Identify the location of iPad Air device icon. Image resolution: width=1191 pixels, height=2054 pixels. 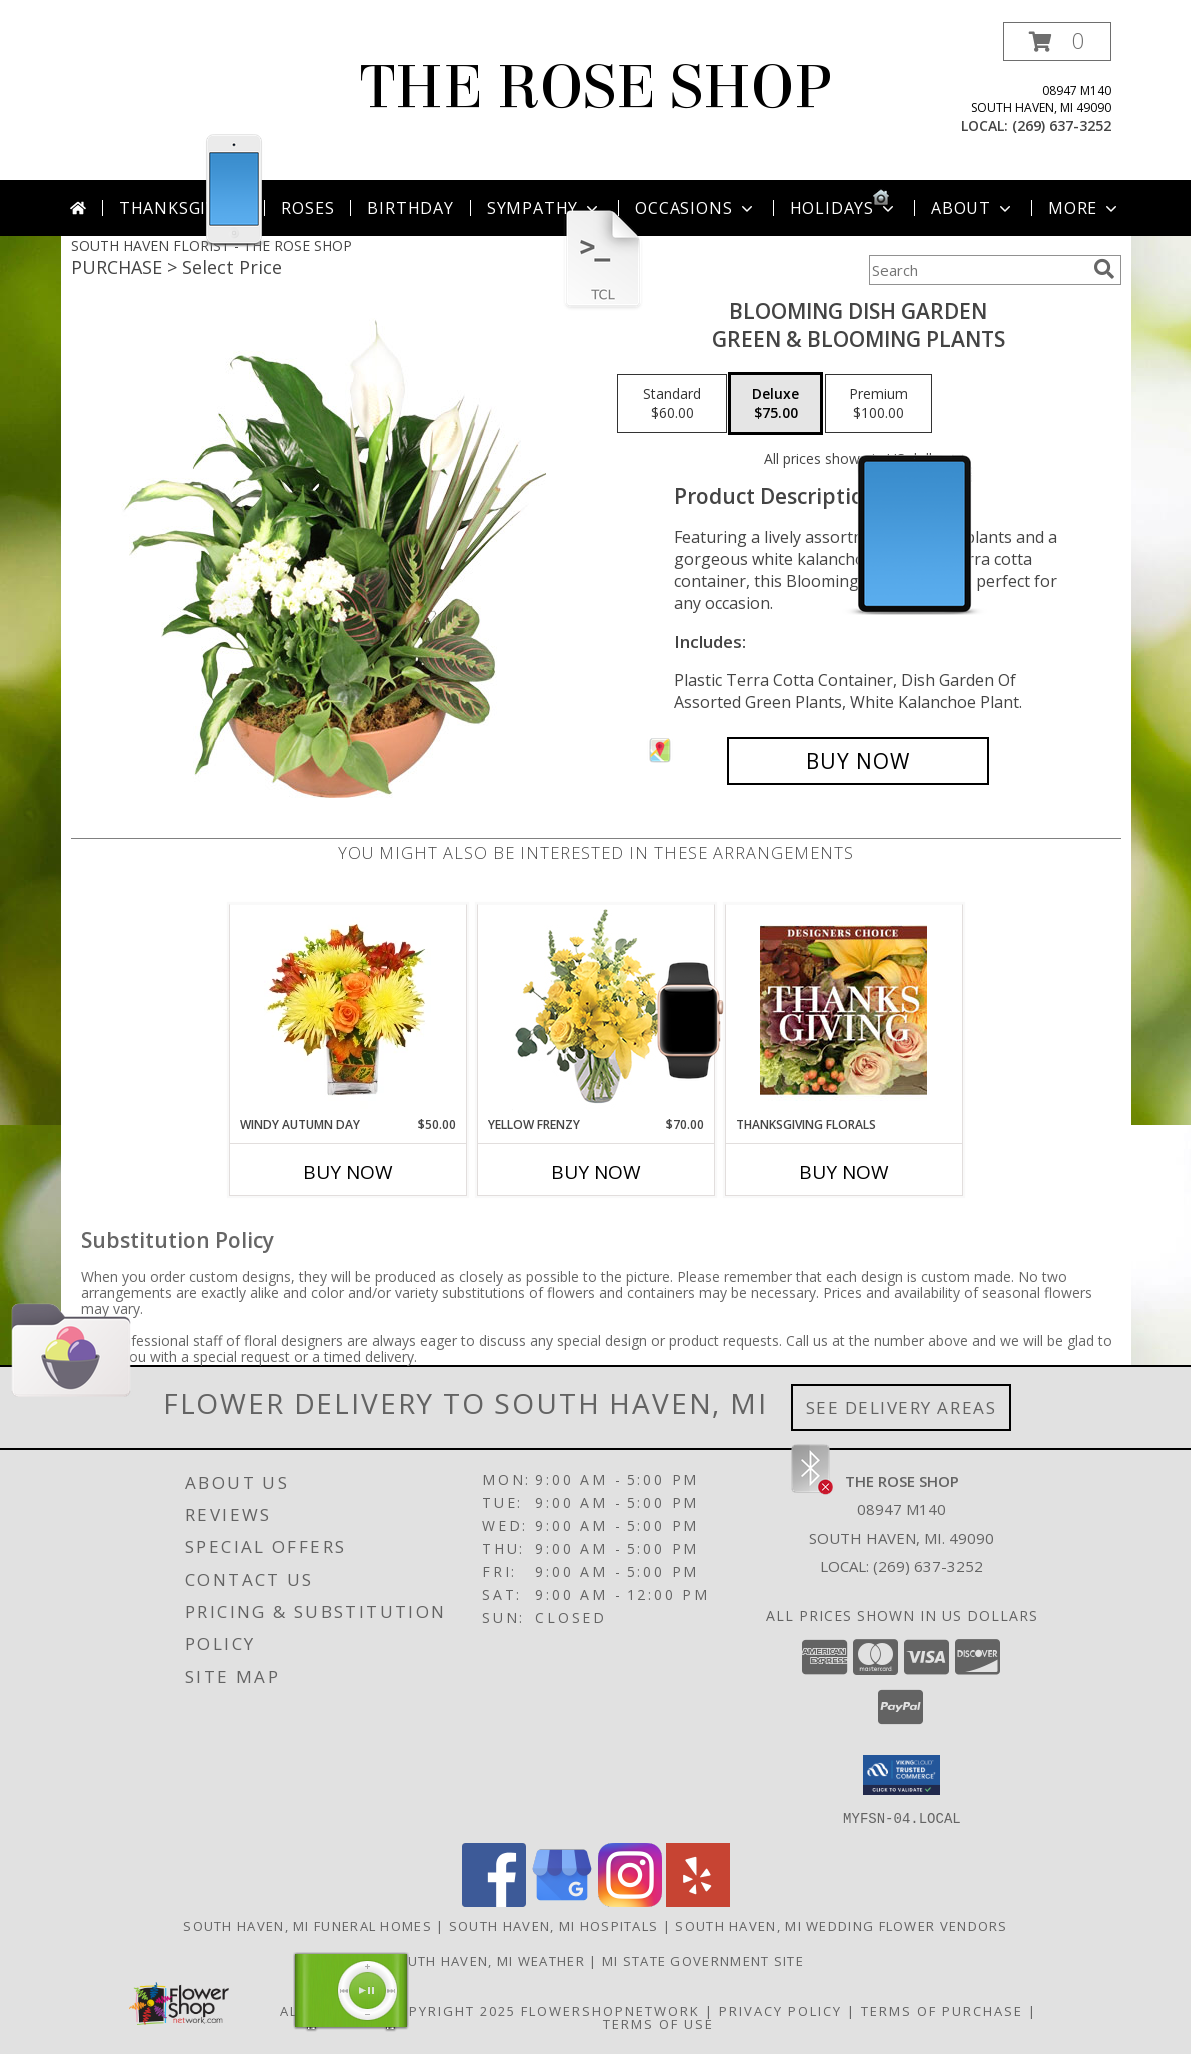
(914, 535).